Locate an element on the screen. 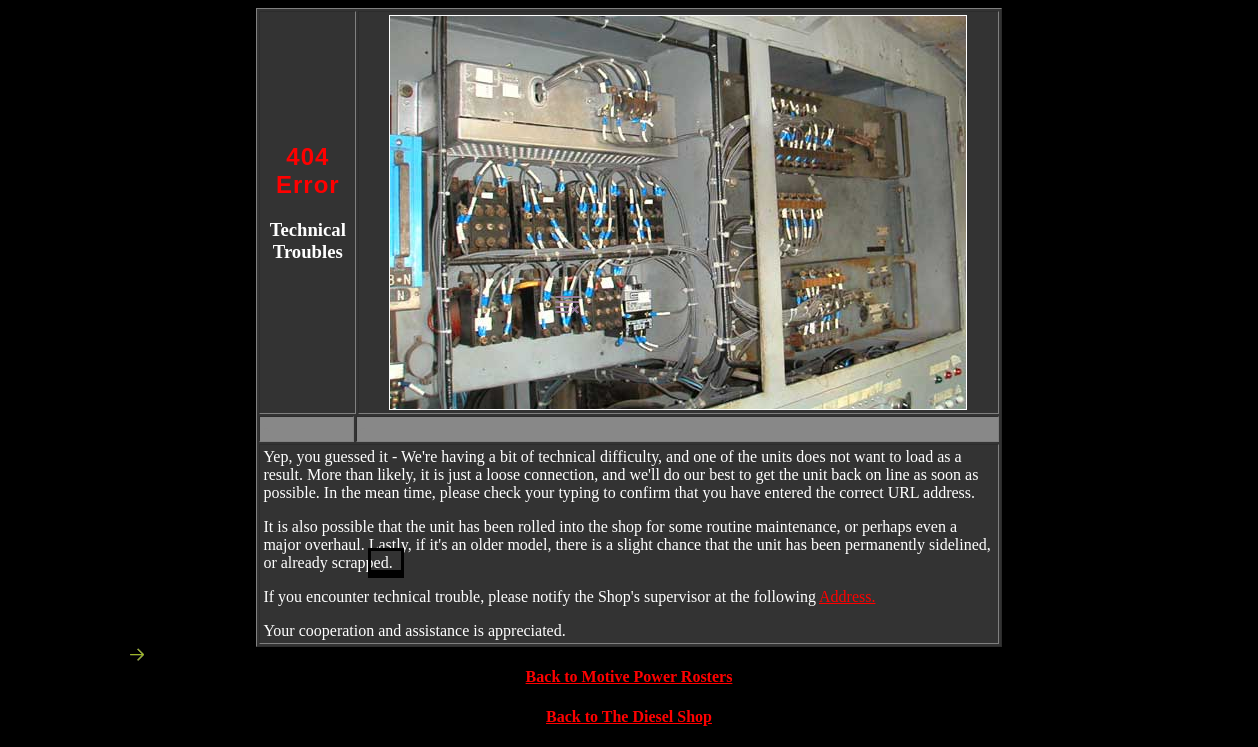 Image resolution: width=1258 pixels, height=747 pixels. clear all items from a list is located at coordinates (567, 304).